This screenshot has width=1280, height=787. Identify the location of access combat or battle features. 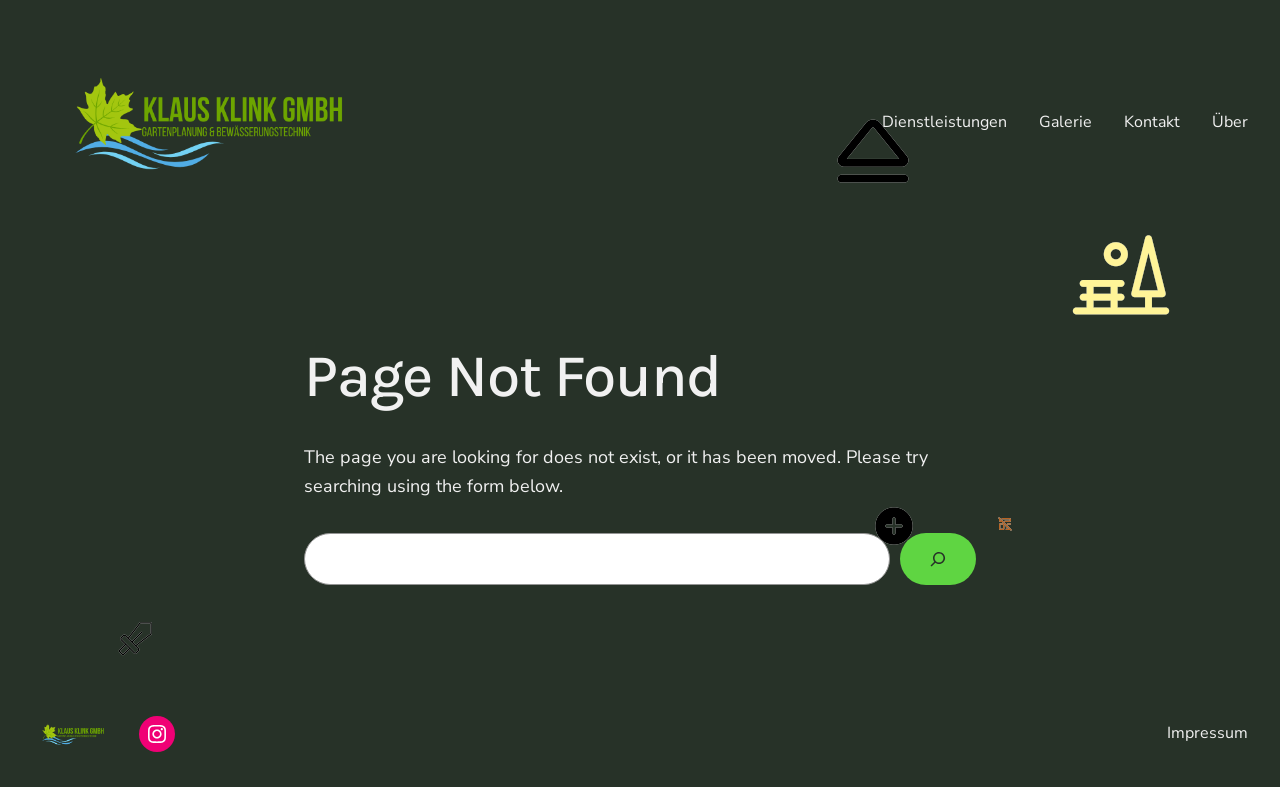
(136, 638).